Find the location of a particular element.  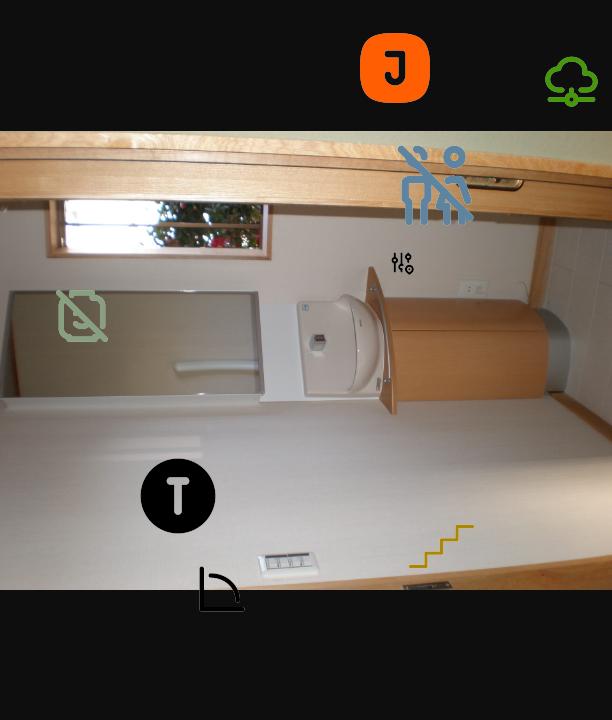

indicates stairs or steps nearby is located at coordinates (441, 546).